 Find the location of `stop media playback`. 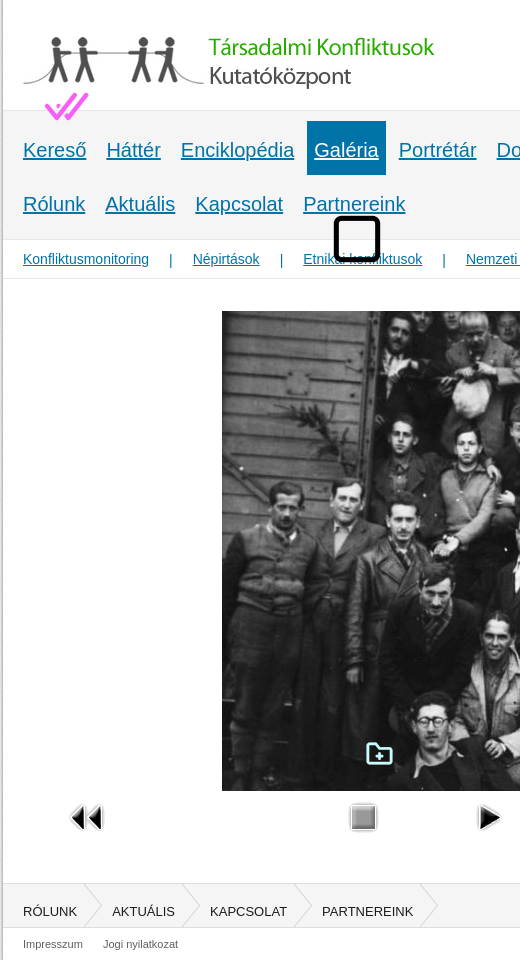

stop media playback is located at coordinates (357, 239).